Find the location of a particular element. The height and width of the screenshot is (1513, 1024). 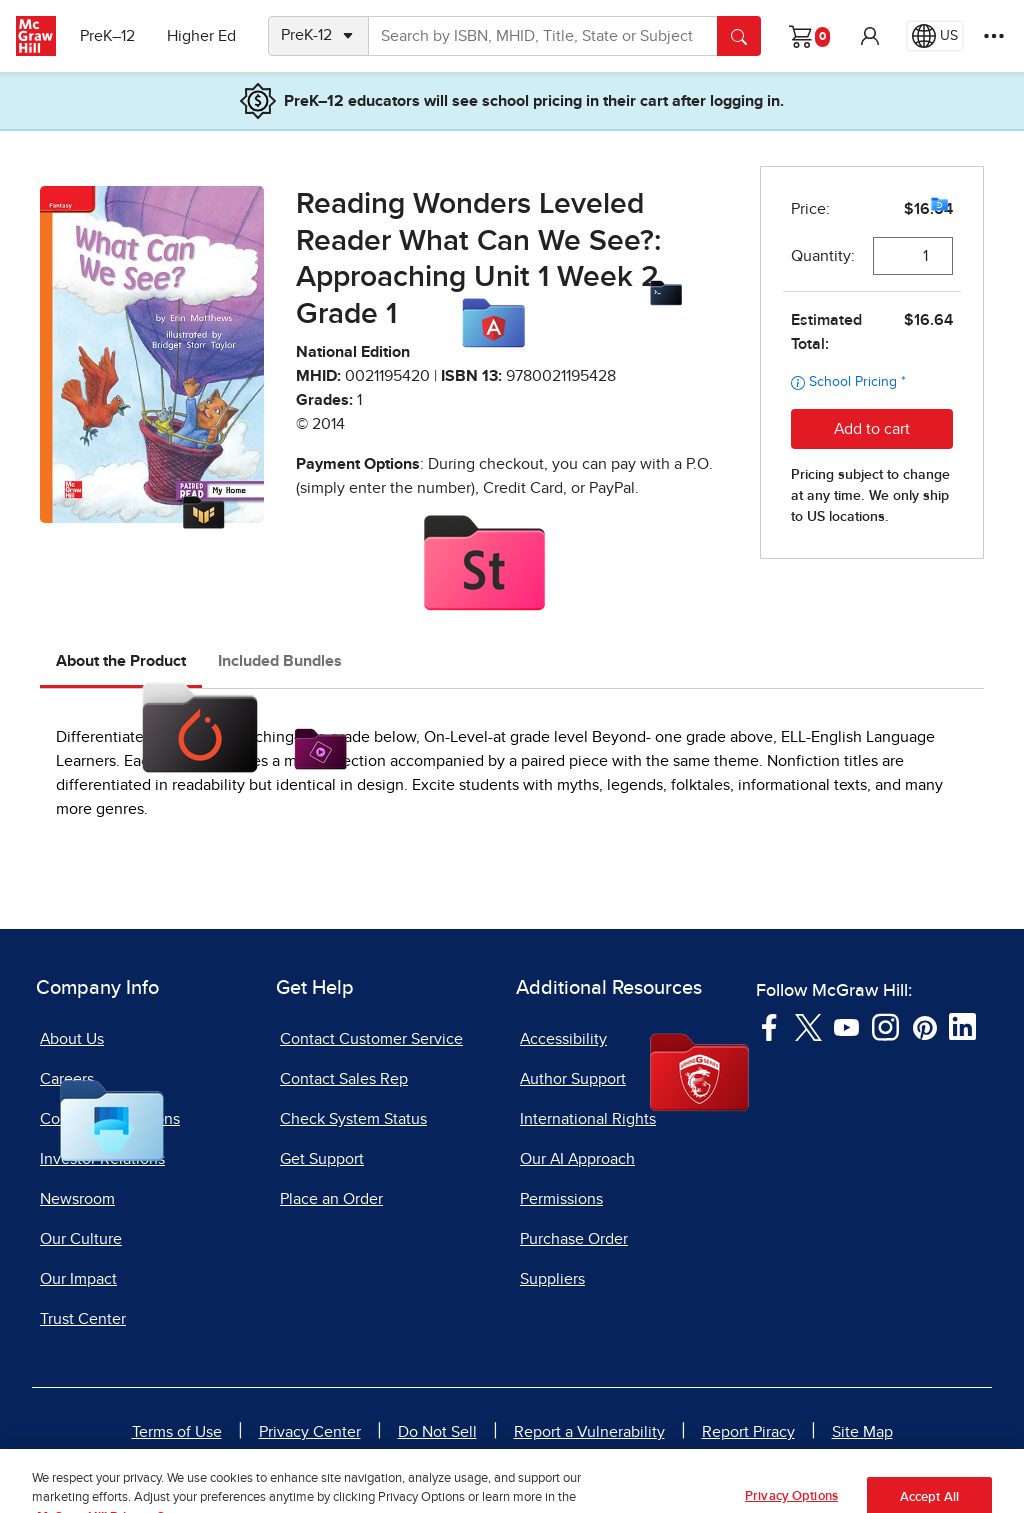

open powershell scripts folder is located at coordinates (666, 294).